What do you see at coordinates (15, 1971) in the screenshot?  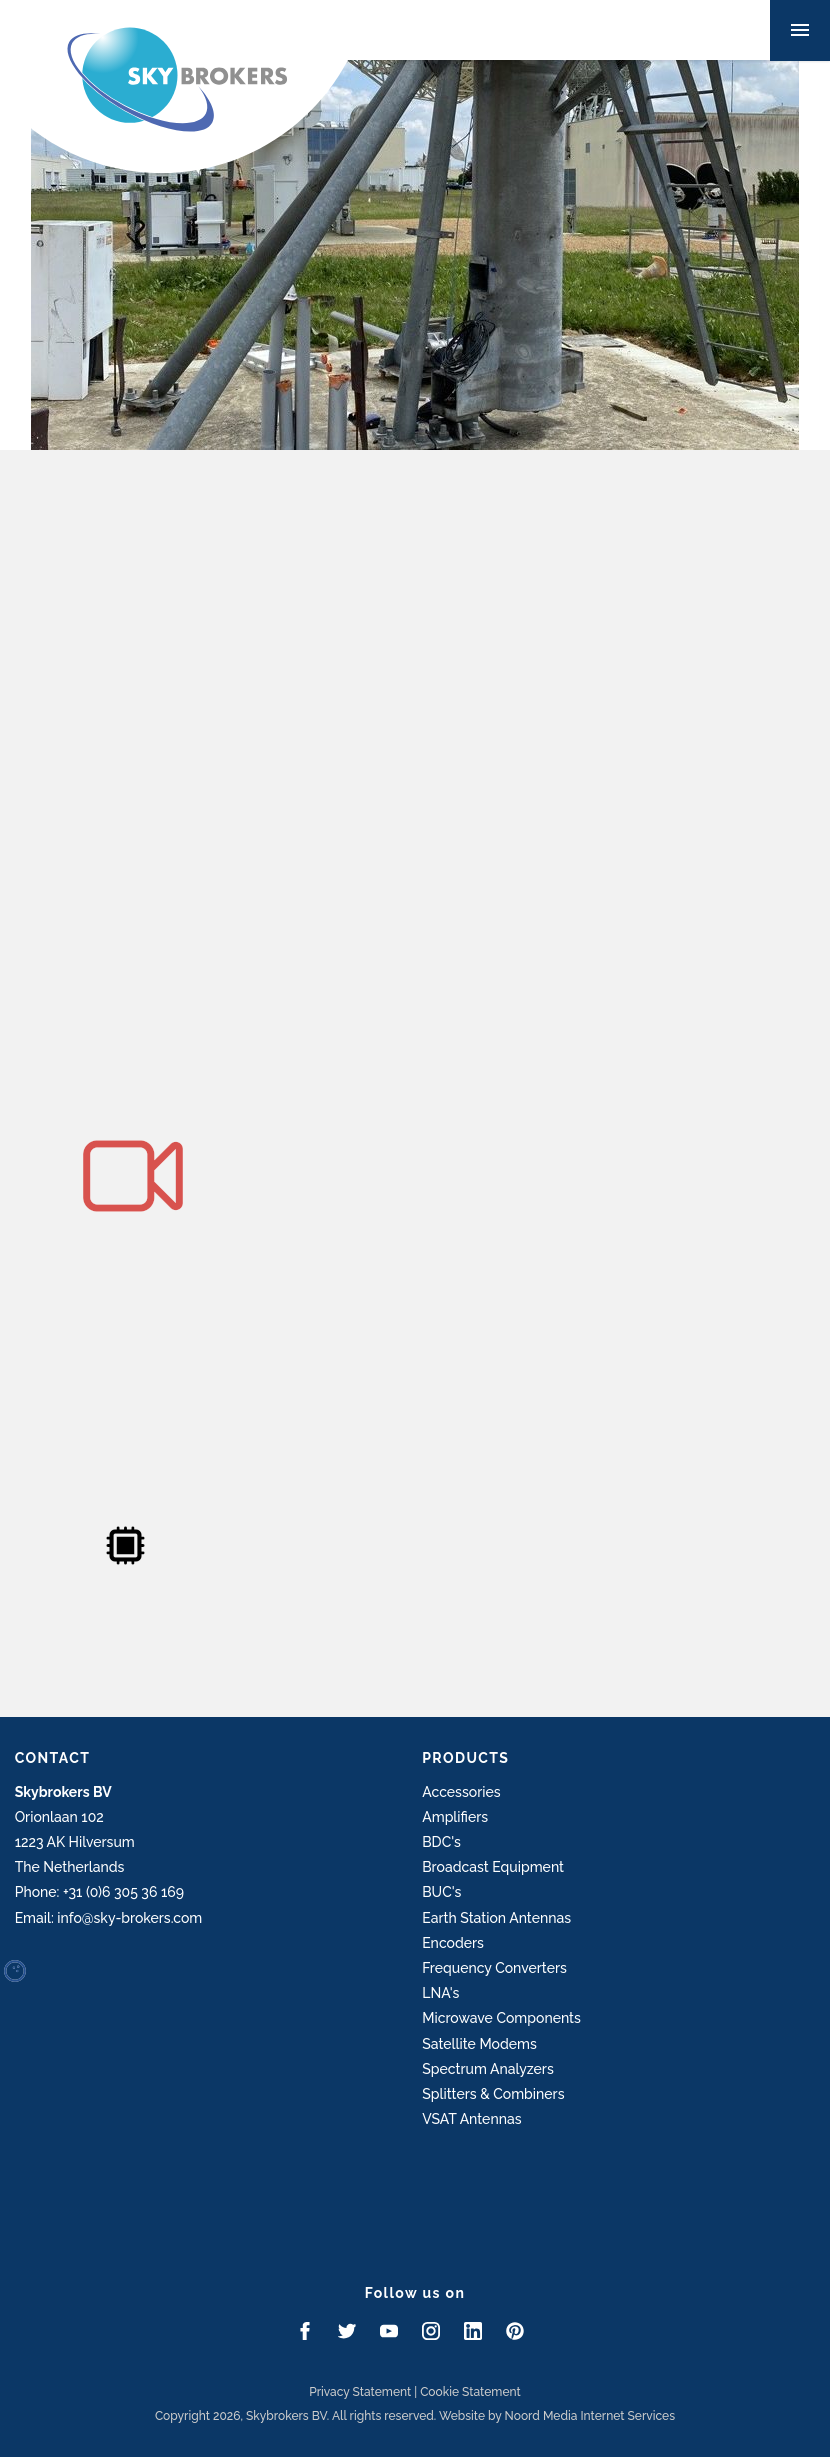 I see `access bowling or sports-related features` at bounding box center [15, 1971].